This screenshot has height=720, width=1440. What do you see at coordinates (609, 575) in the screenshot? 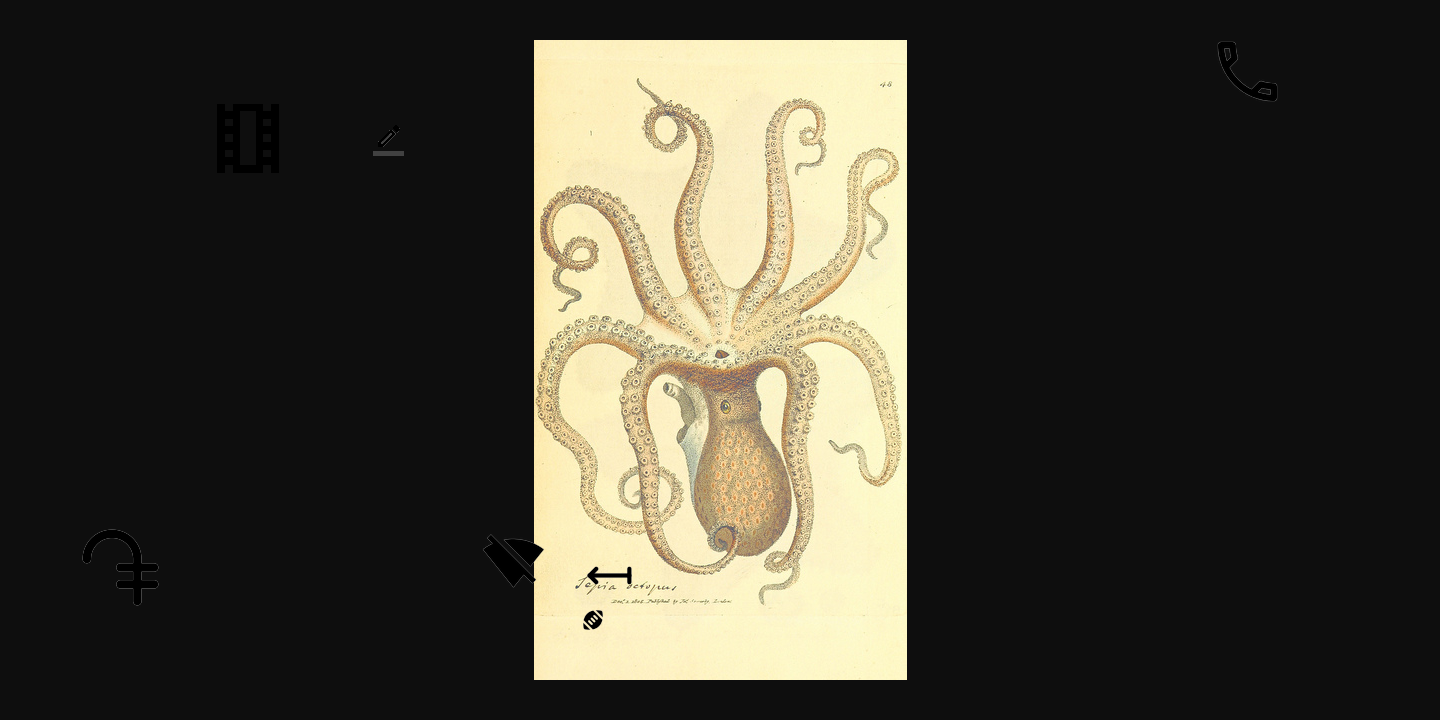
I see `navigate back to previous screen` at bounding box center [609, 575].